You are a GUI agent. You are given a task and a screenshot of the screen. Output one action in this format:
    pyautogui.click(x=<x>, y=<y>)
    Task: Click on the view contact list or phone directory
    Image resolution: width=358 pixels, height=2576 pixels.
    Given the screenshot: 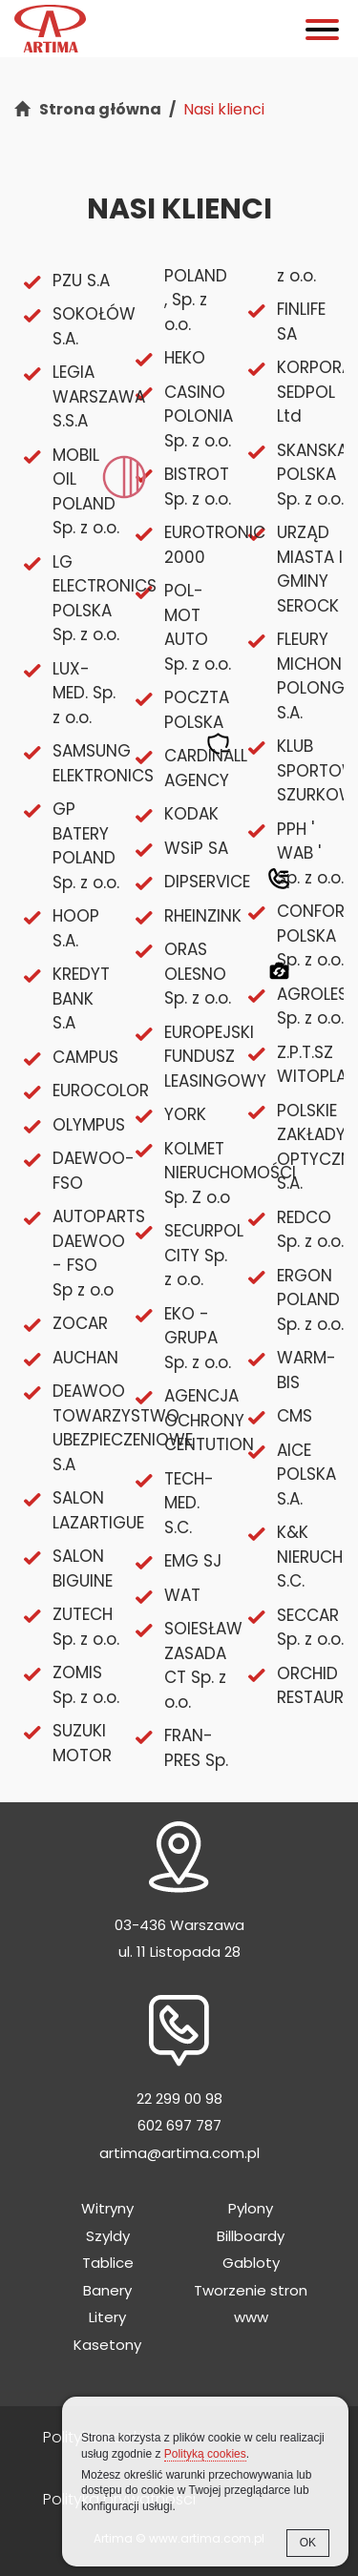 What is the action you would take?
    pyautogui.click(x=279, y=878)
    